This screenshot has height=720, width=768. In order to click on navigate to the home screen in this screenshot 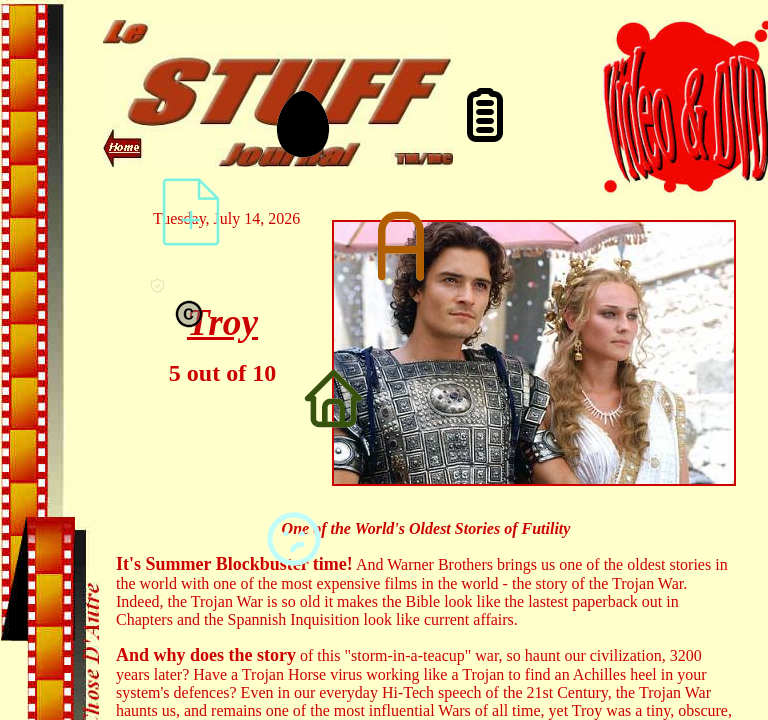, I will do `click(333, 398)`.